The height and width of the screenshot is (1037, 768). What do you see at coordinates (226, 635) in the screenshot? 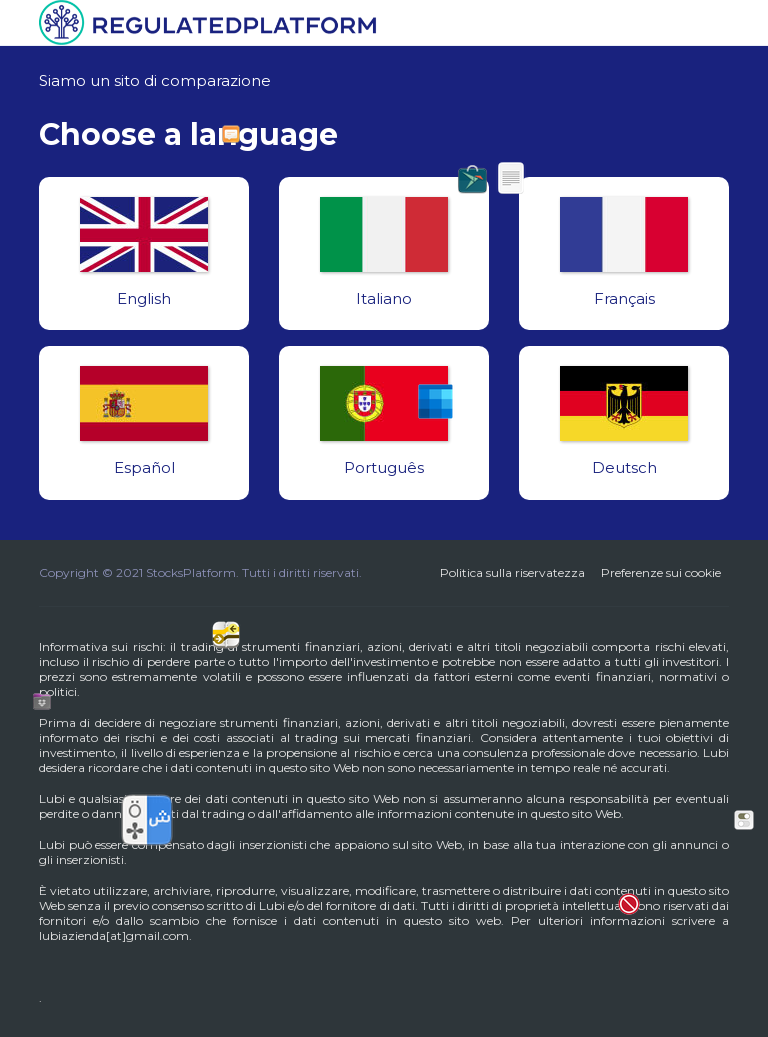
I see `open diffuse app for file comparison` at bounding box center [226, 635].